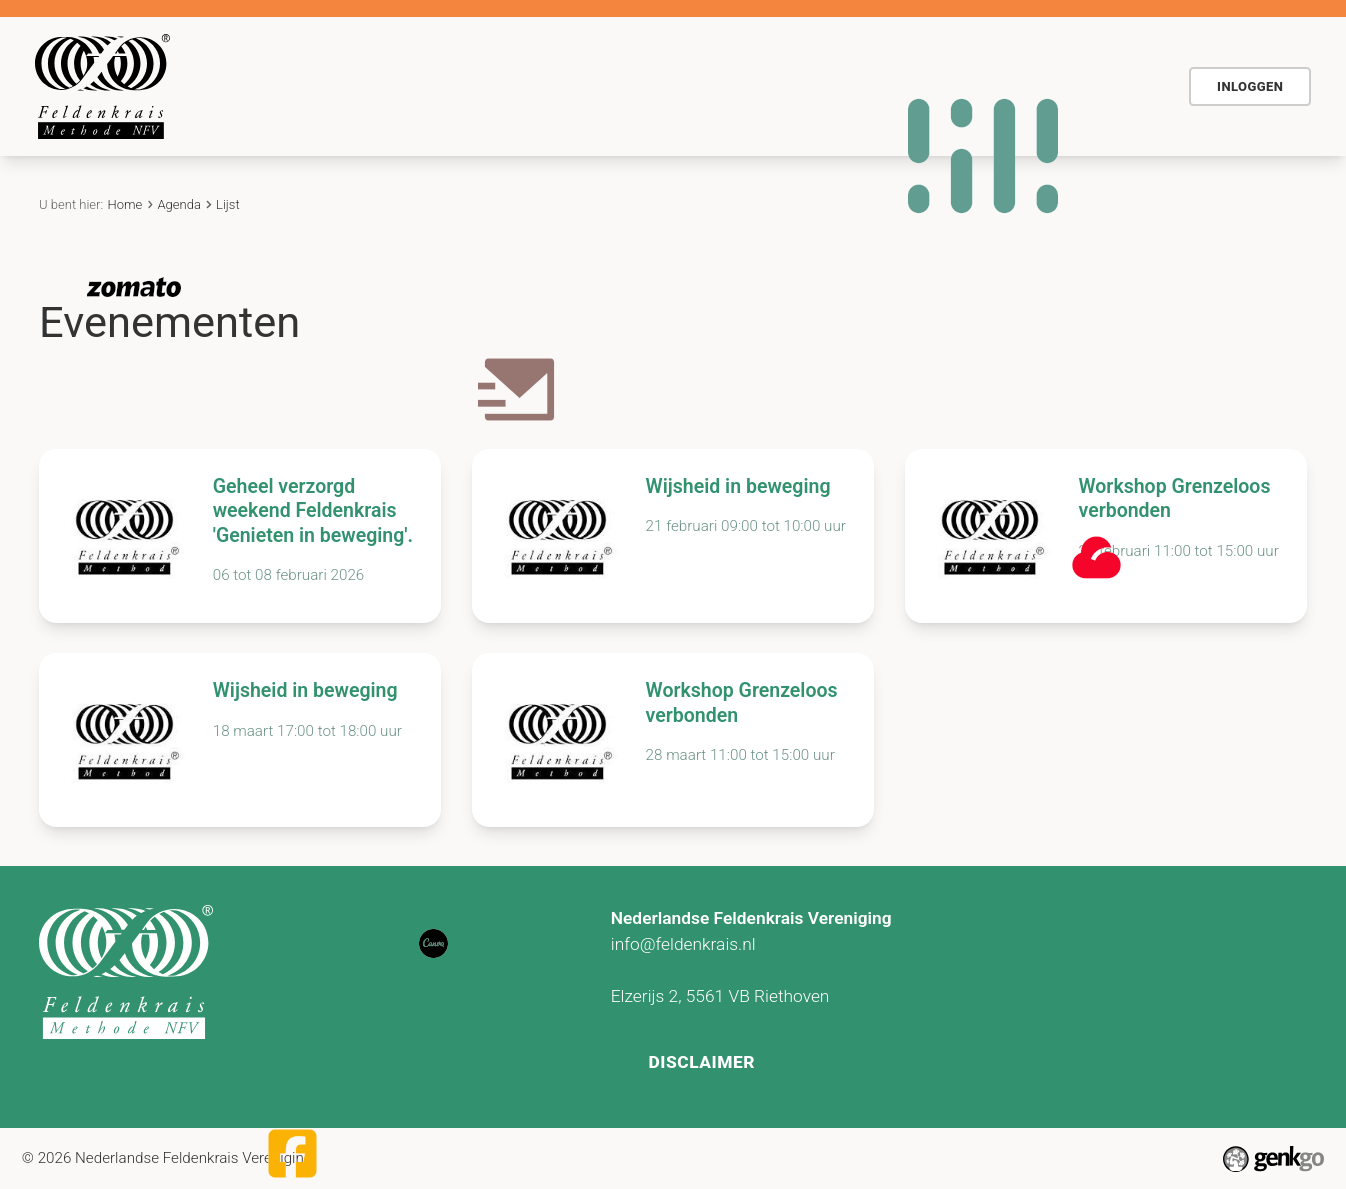 The image size is (1346, 1189). I want to click on access cloud storage, so click(1096, 558).